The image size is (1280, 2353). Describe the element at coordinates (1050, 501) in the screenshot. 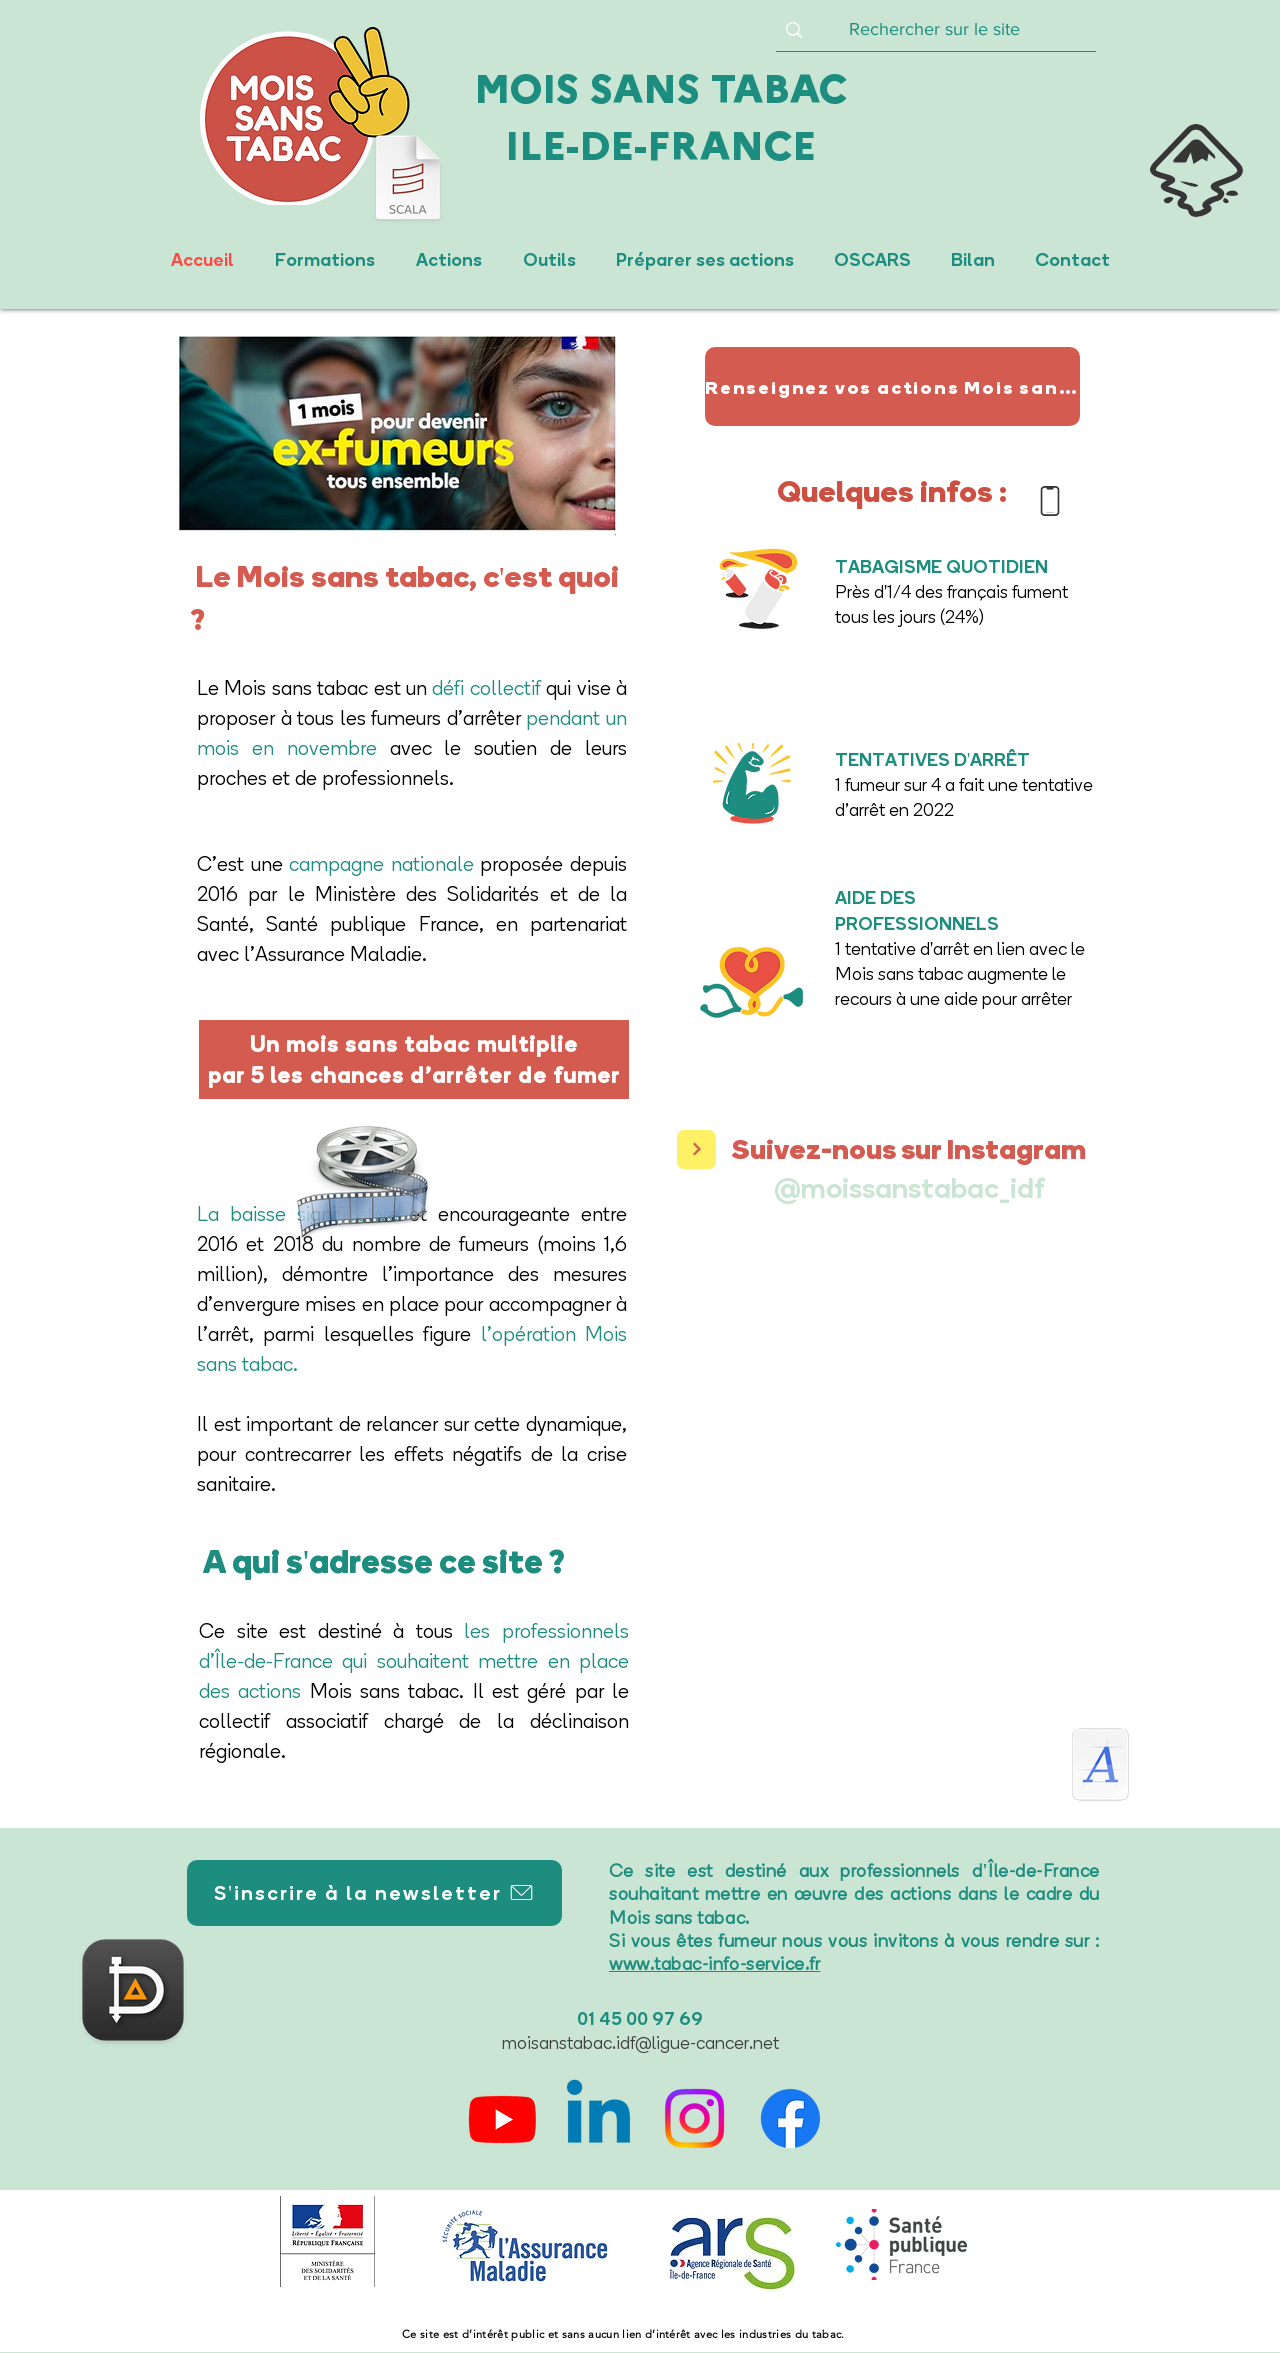

I see `indicates mobile device or smartphone` at that location.